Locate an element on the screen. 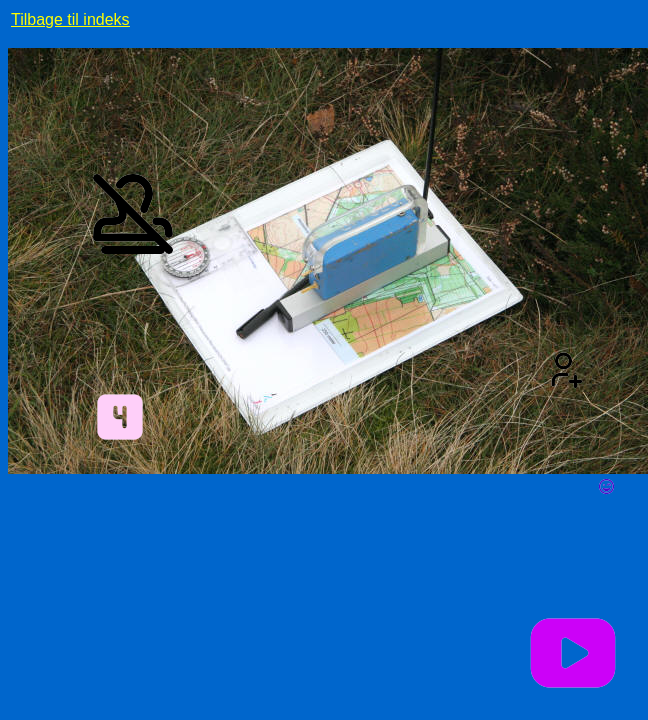 This screenshot has width=648, height=720. insert a winking emoji into text is located at coordinates (606, 486).